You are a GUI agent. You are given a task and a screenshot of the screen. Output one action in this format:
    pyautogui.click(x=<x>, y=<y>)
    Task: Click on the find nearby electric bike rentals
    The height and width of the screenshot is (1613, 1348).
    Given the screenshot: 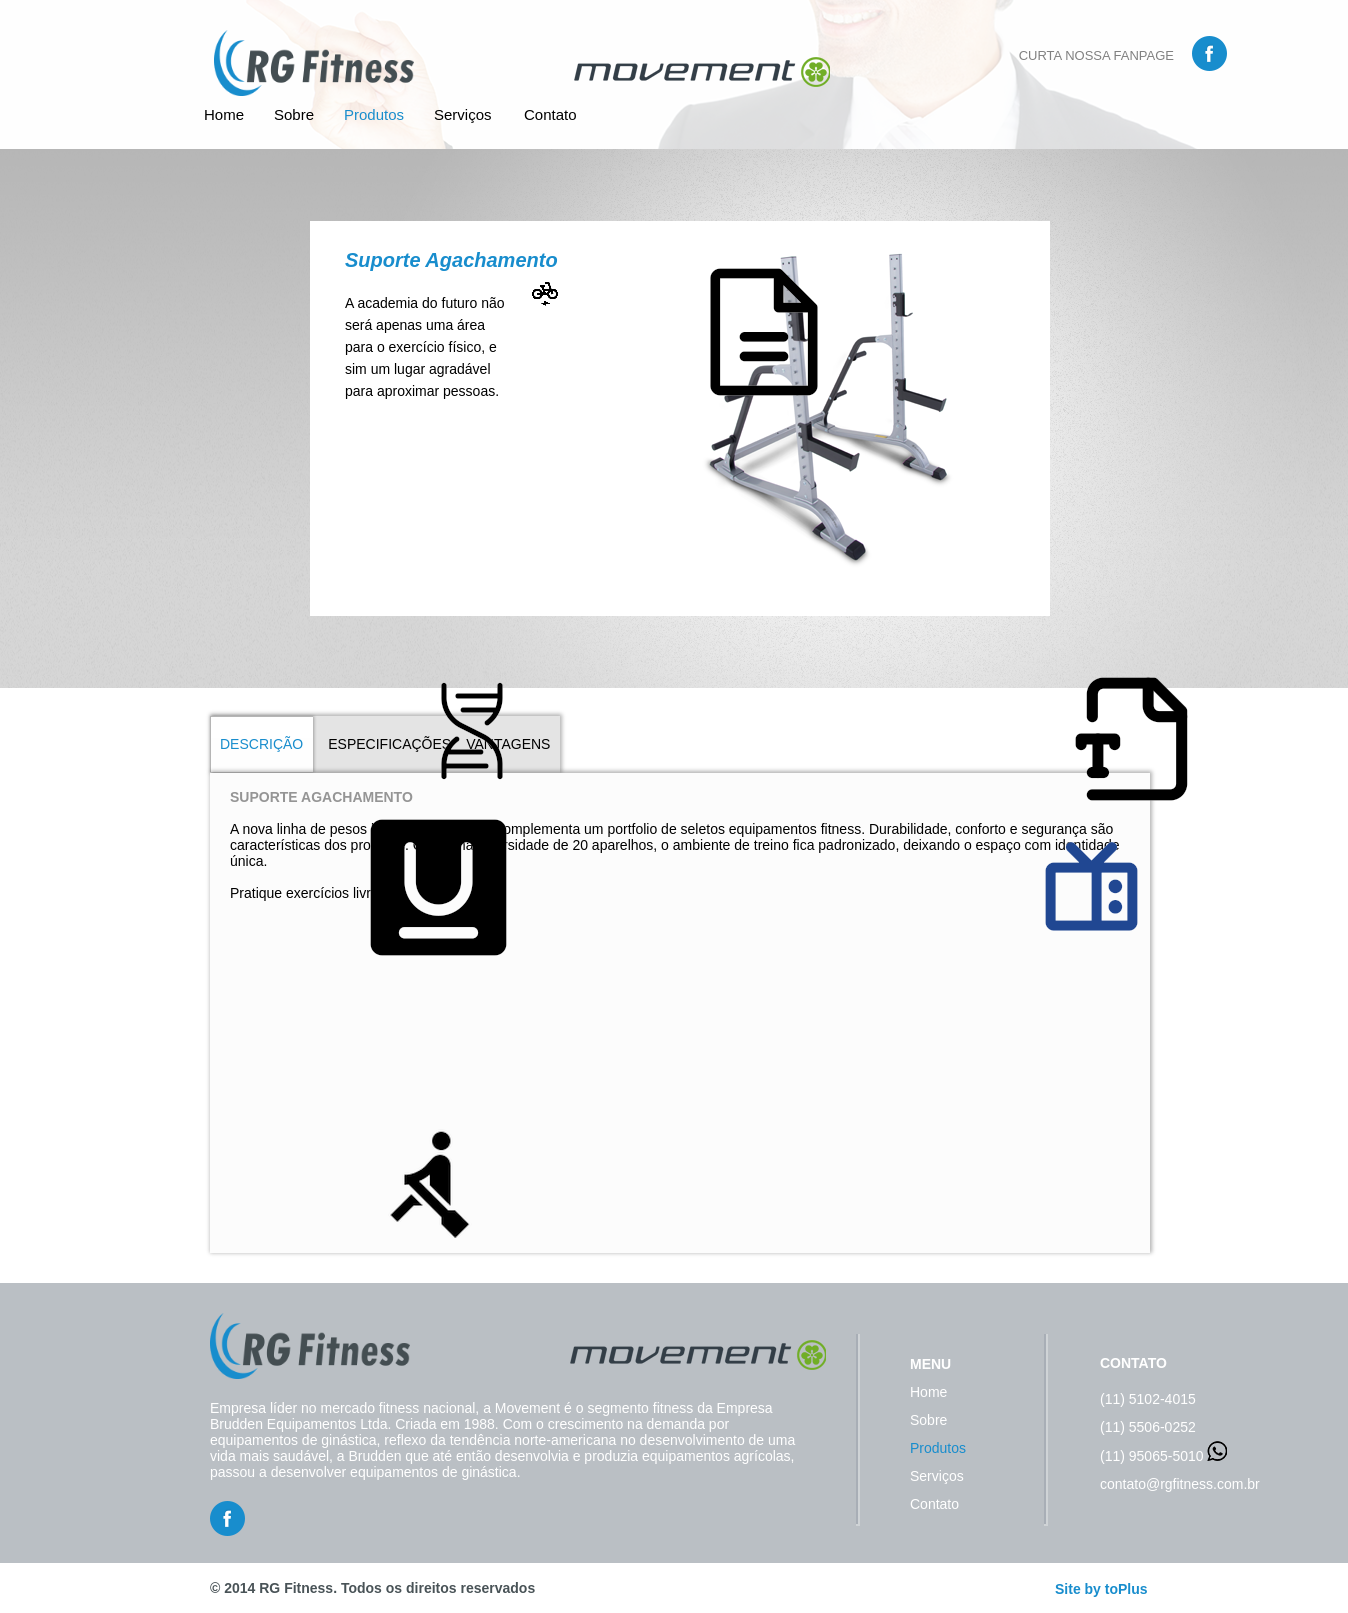 What is the action you would take?
    pyautogui.click(x=545, y=294)
    